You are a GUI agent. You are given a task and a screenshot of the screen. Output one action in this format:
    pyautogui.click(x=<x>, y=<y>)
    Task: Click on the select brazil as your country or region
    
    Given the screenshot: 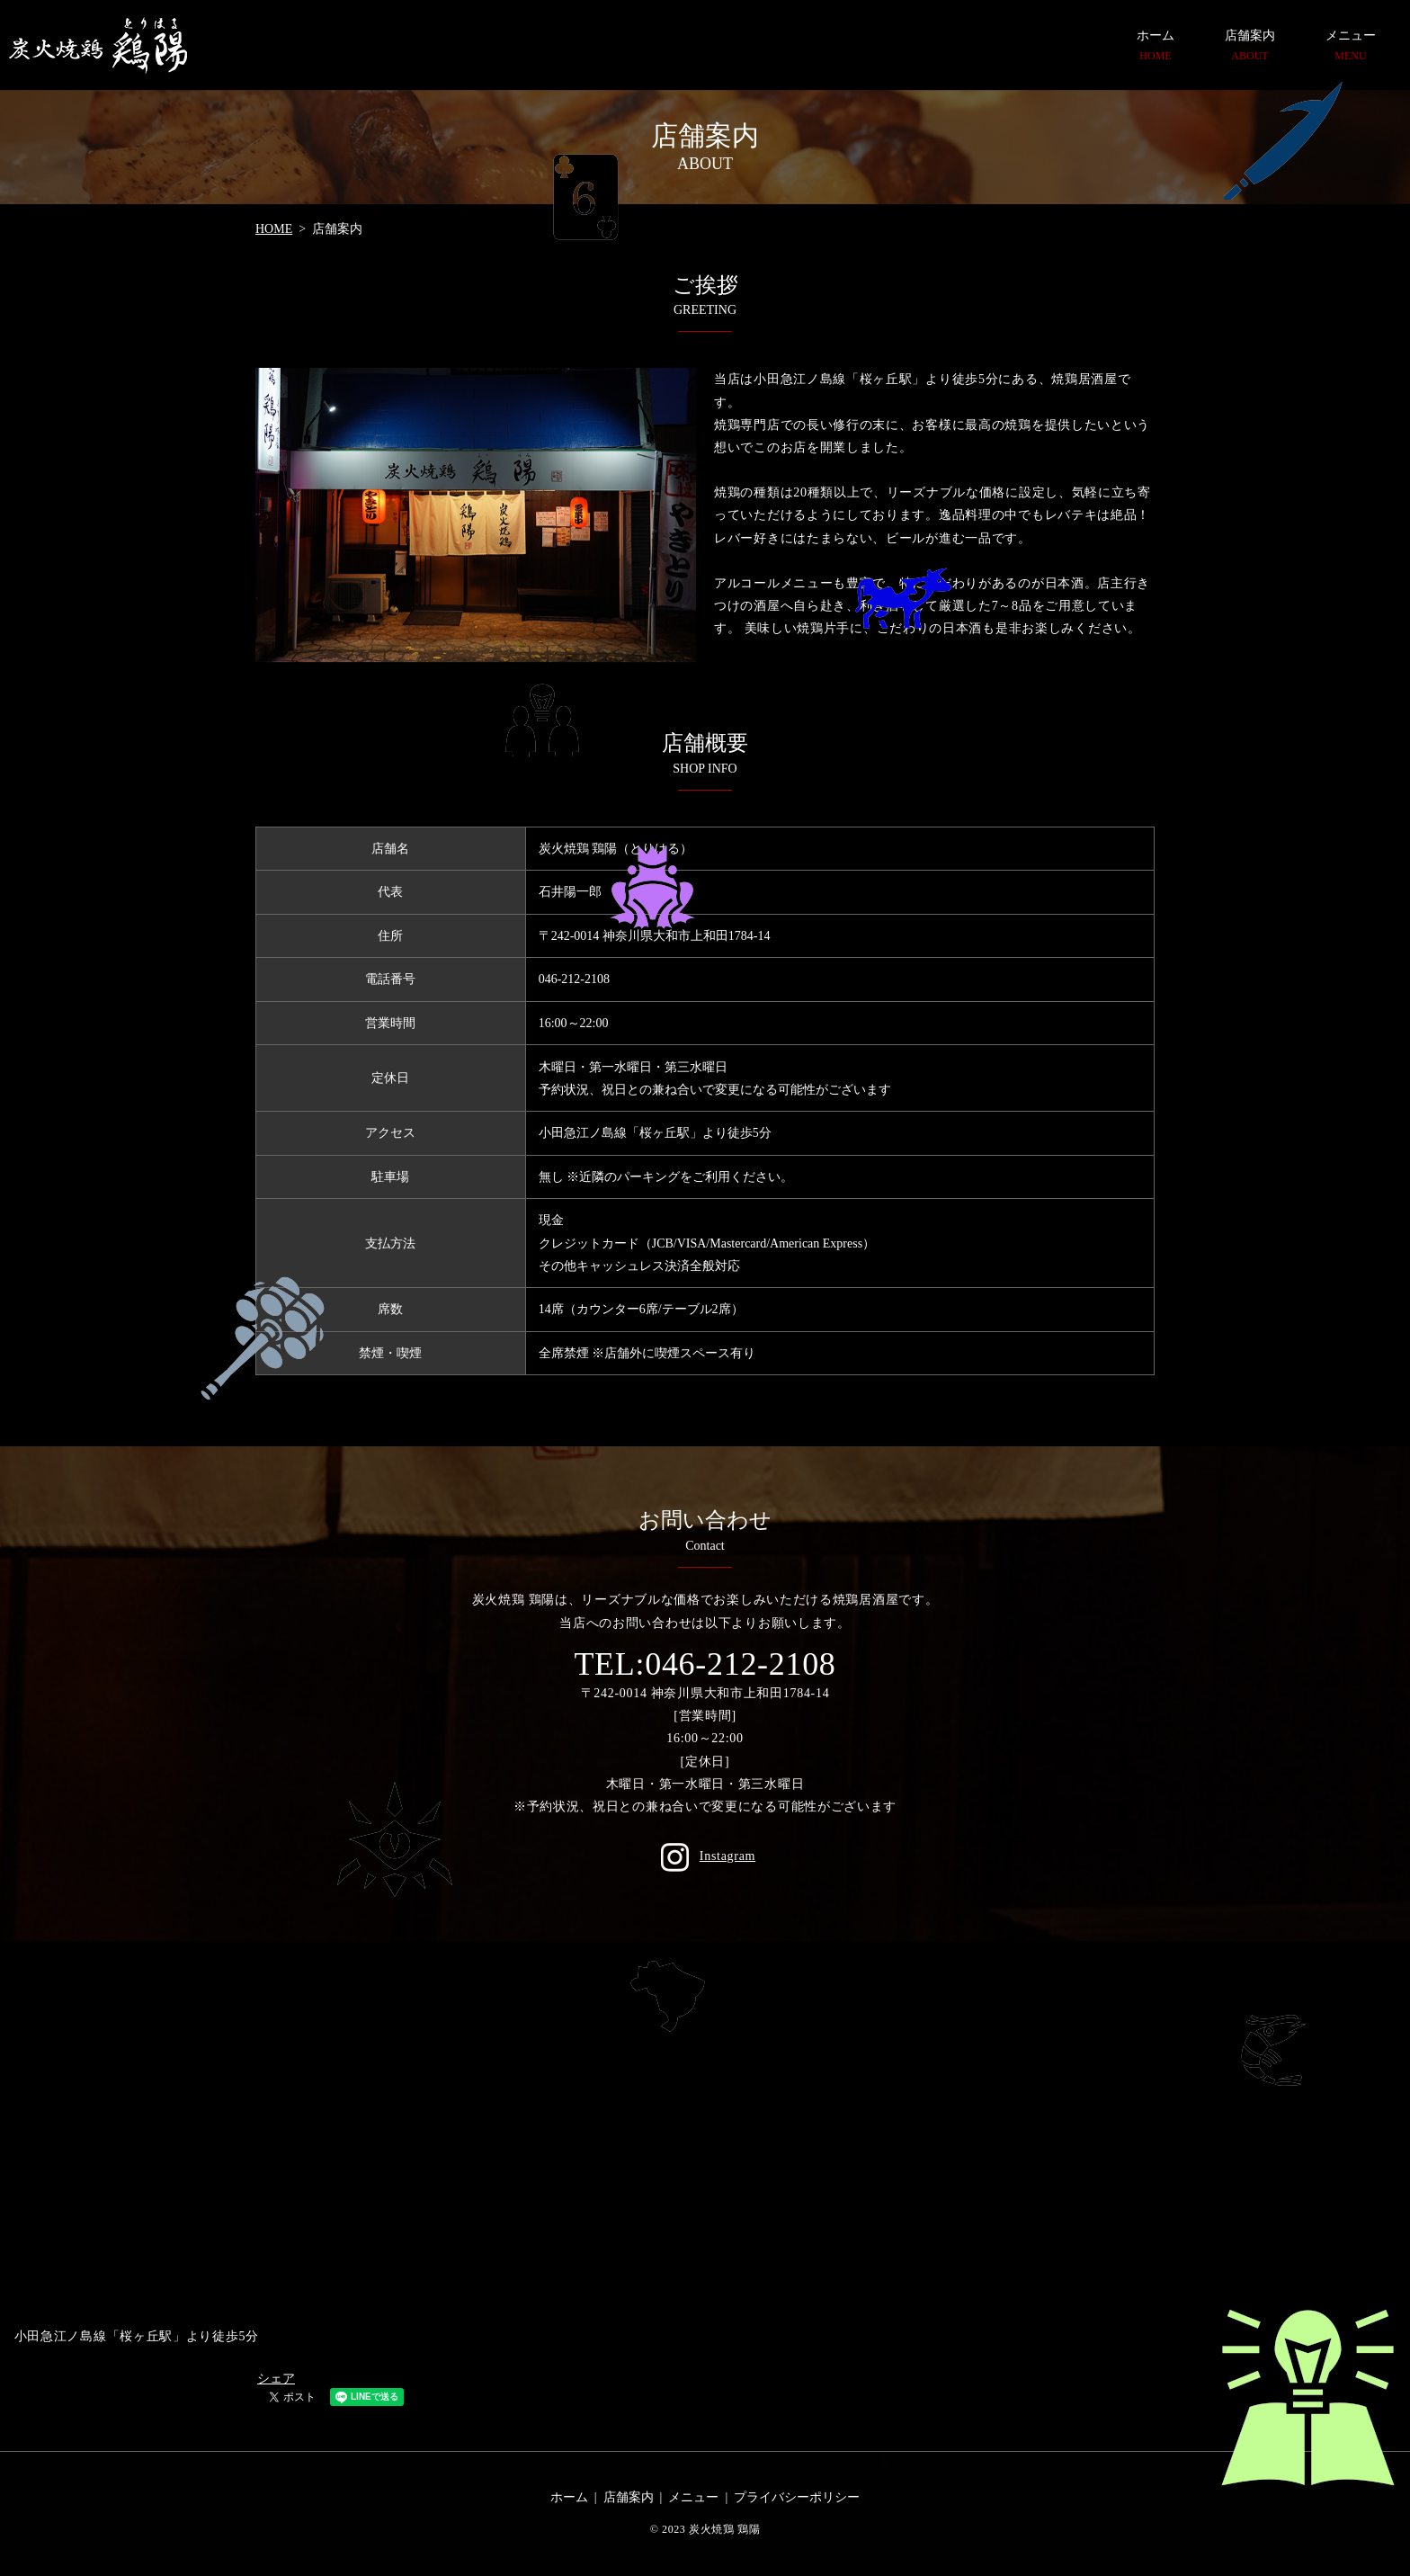 What is the action you would take?
    pyautogui.click(x=667, y=1996)
    